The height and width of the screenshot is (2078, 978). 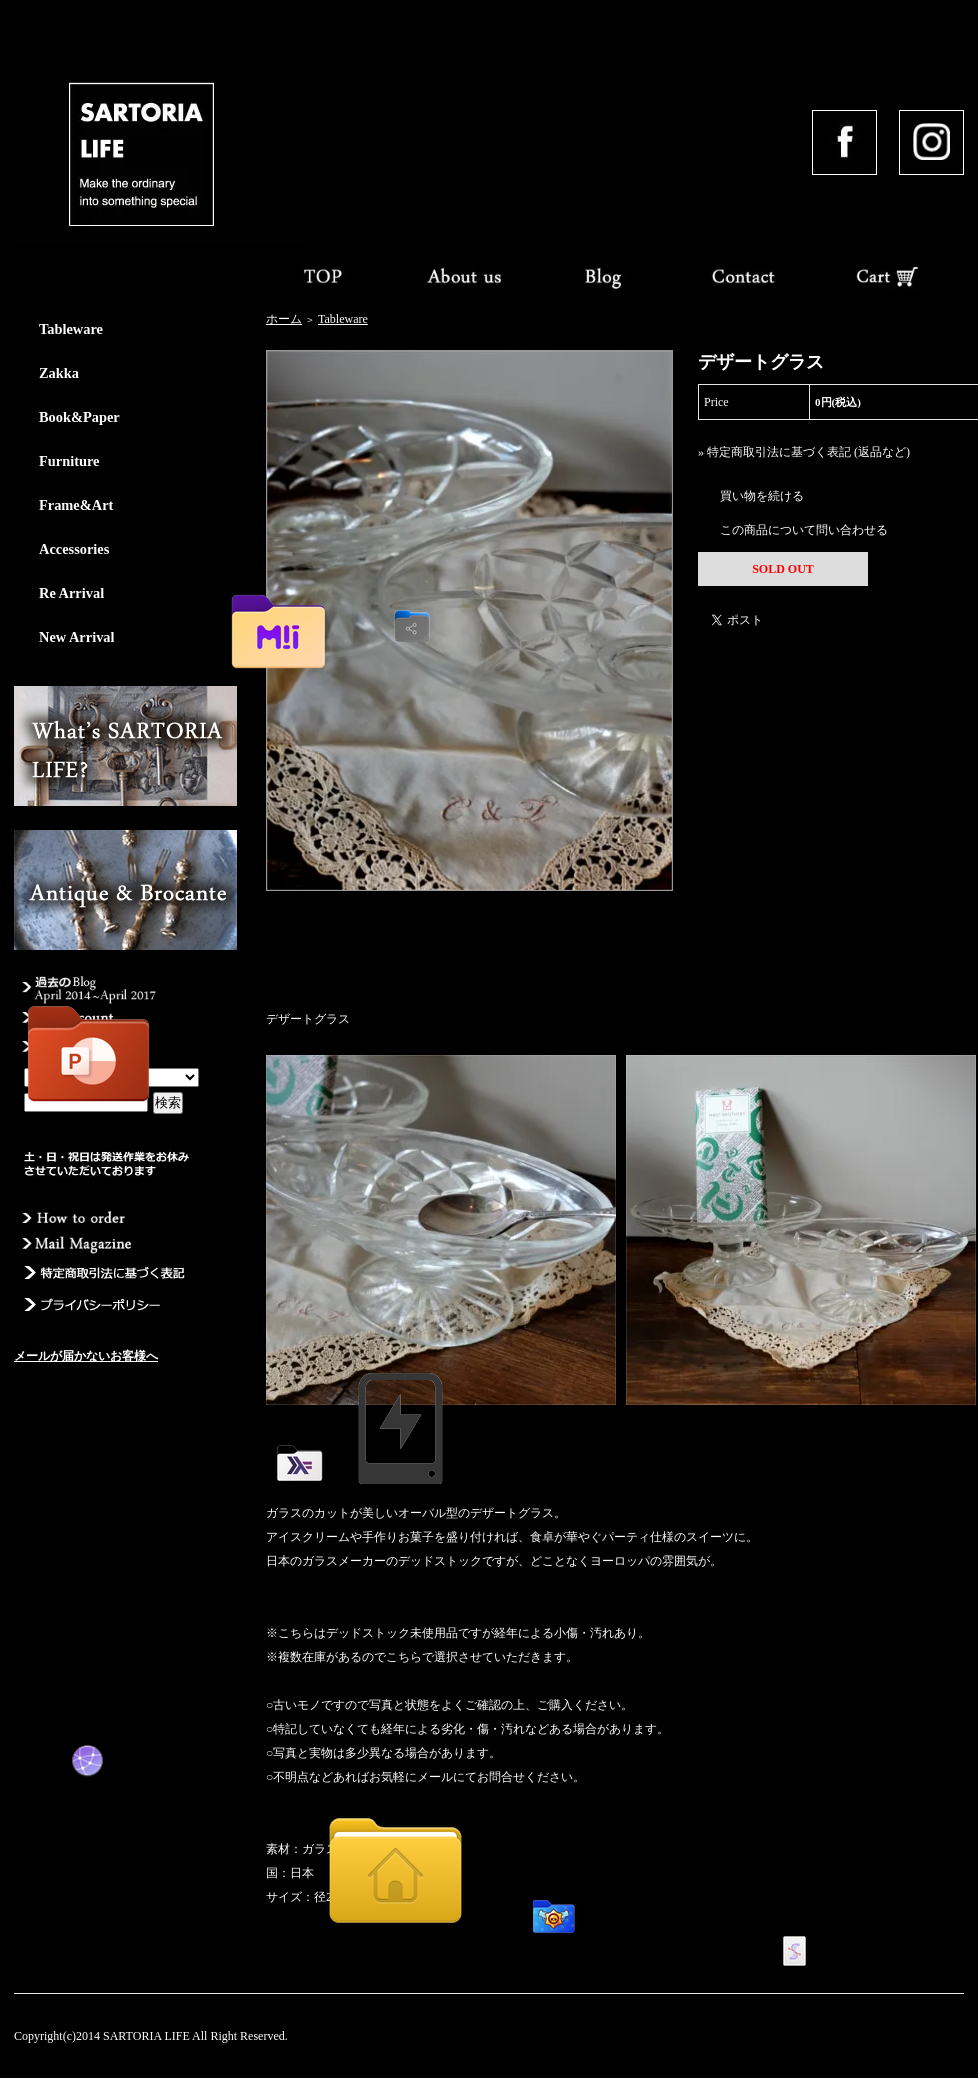 I want to click on access your home folder, so click(x=395, y=1870).